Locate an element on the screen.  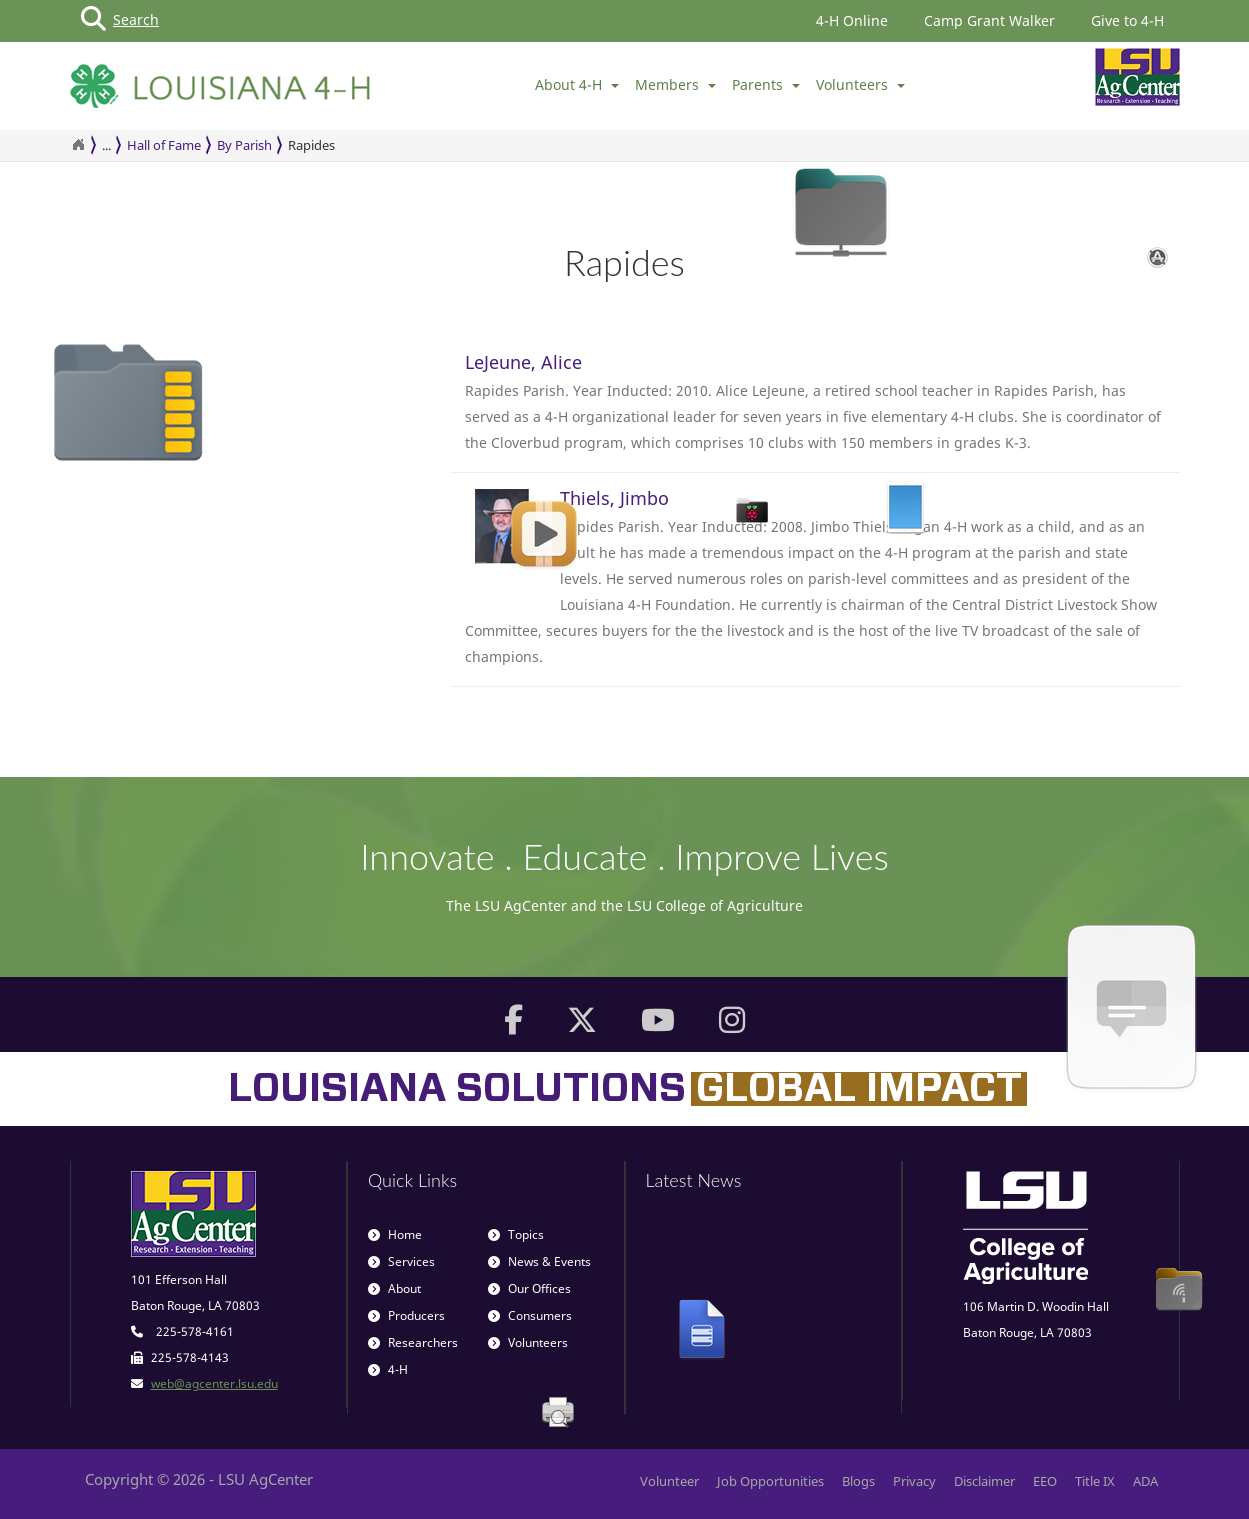
preview document before printing is located at coordinates (558, 1412).